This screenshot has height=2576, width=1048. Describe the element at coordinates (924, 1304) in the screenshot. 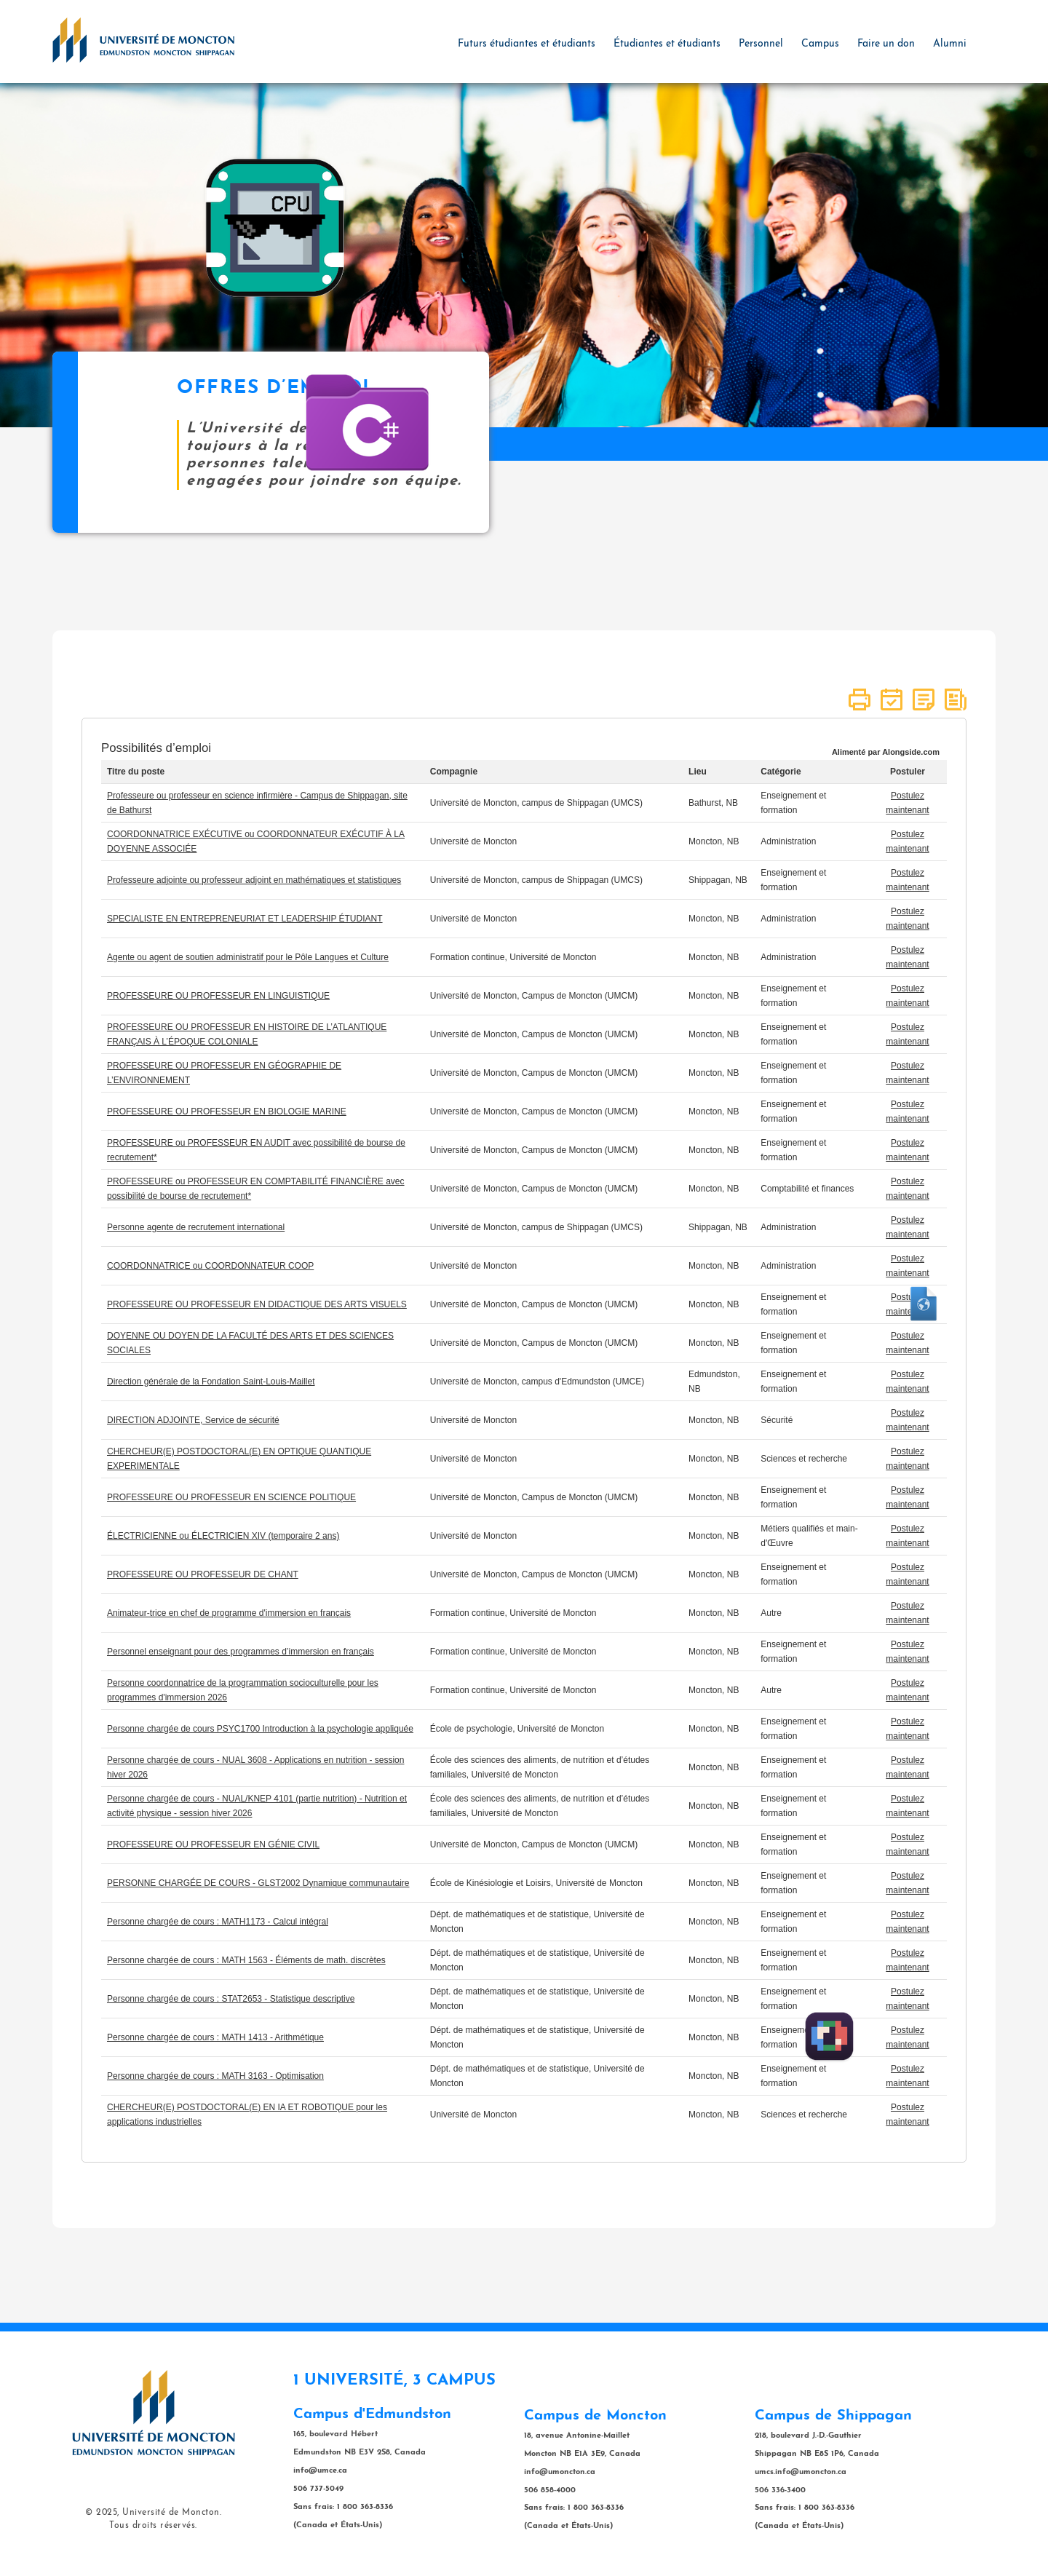

I see `an opendocument web template file` at that location.